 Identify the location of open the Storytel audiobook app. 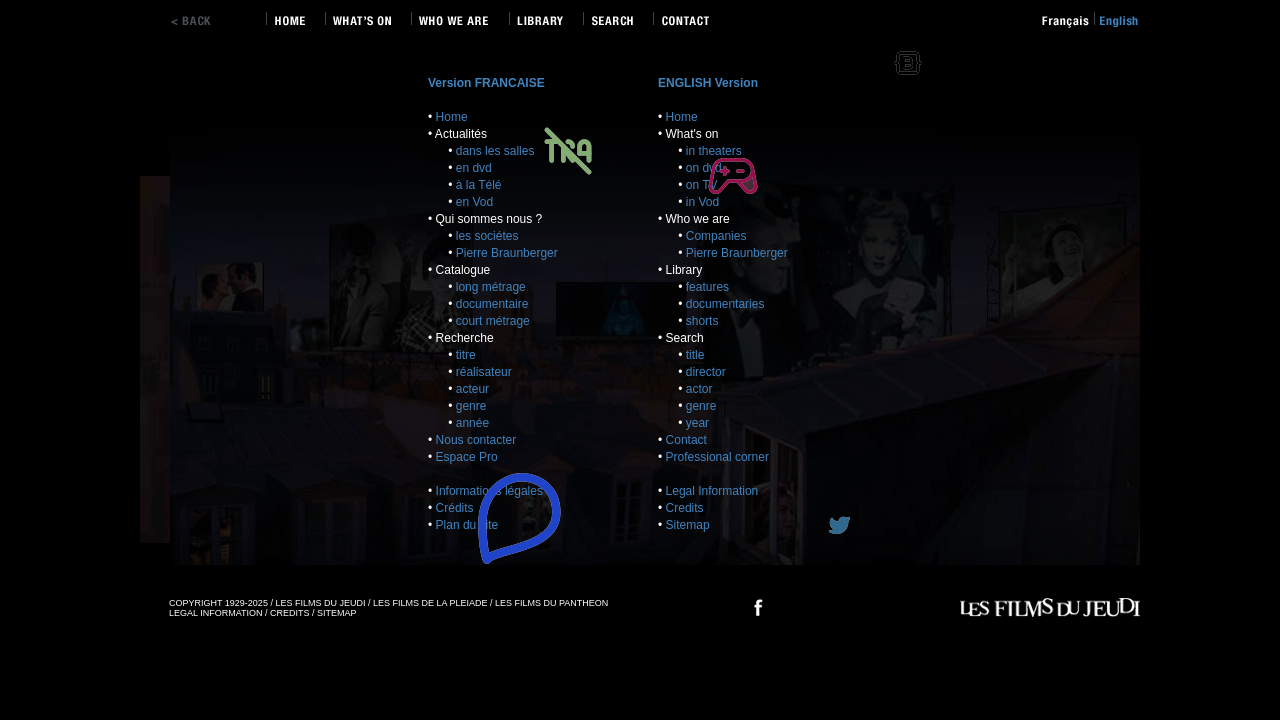
(519, 518).